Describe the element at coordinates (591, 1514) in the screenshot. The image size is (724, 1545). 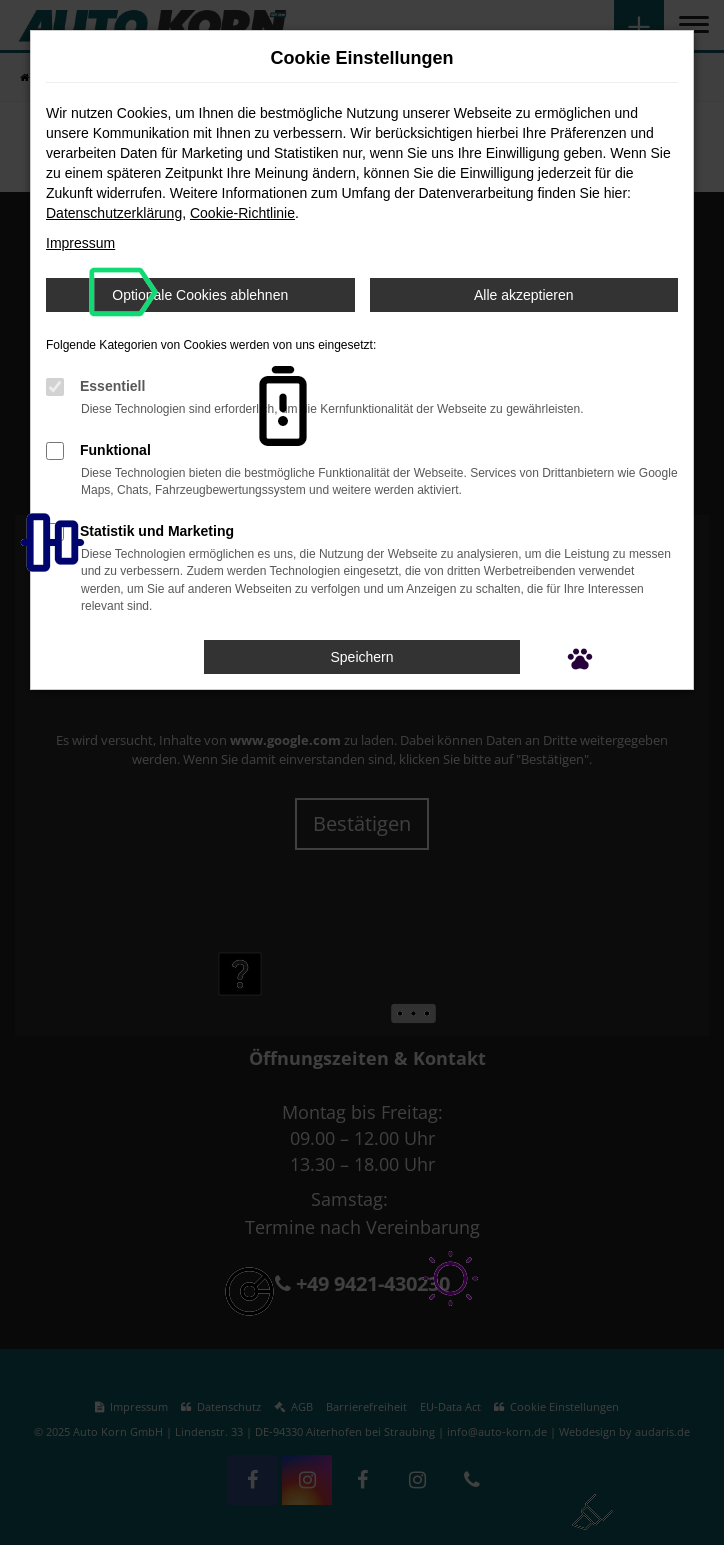
I see `highlight or mark selected text` at that location.